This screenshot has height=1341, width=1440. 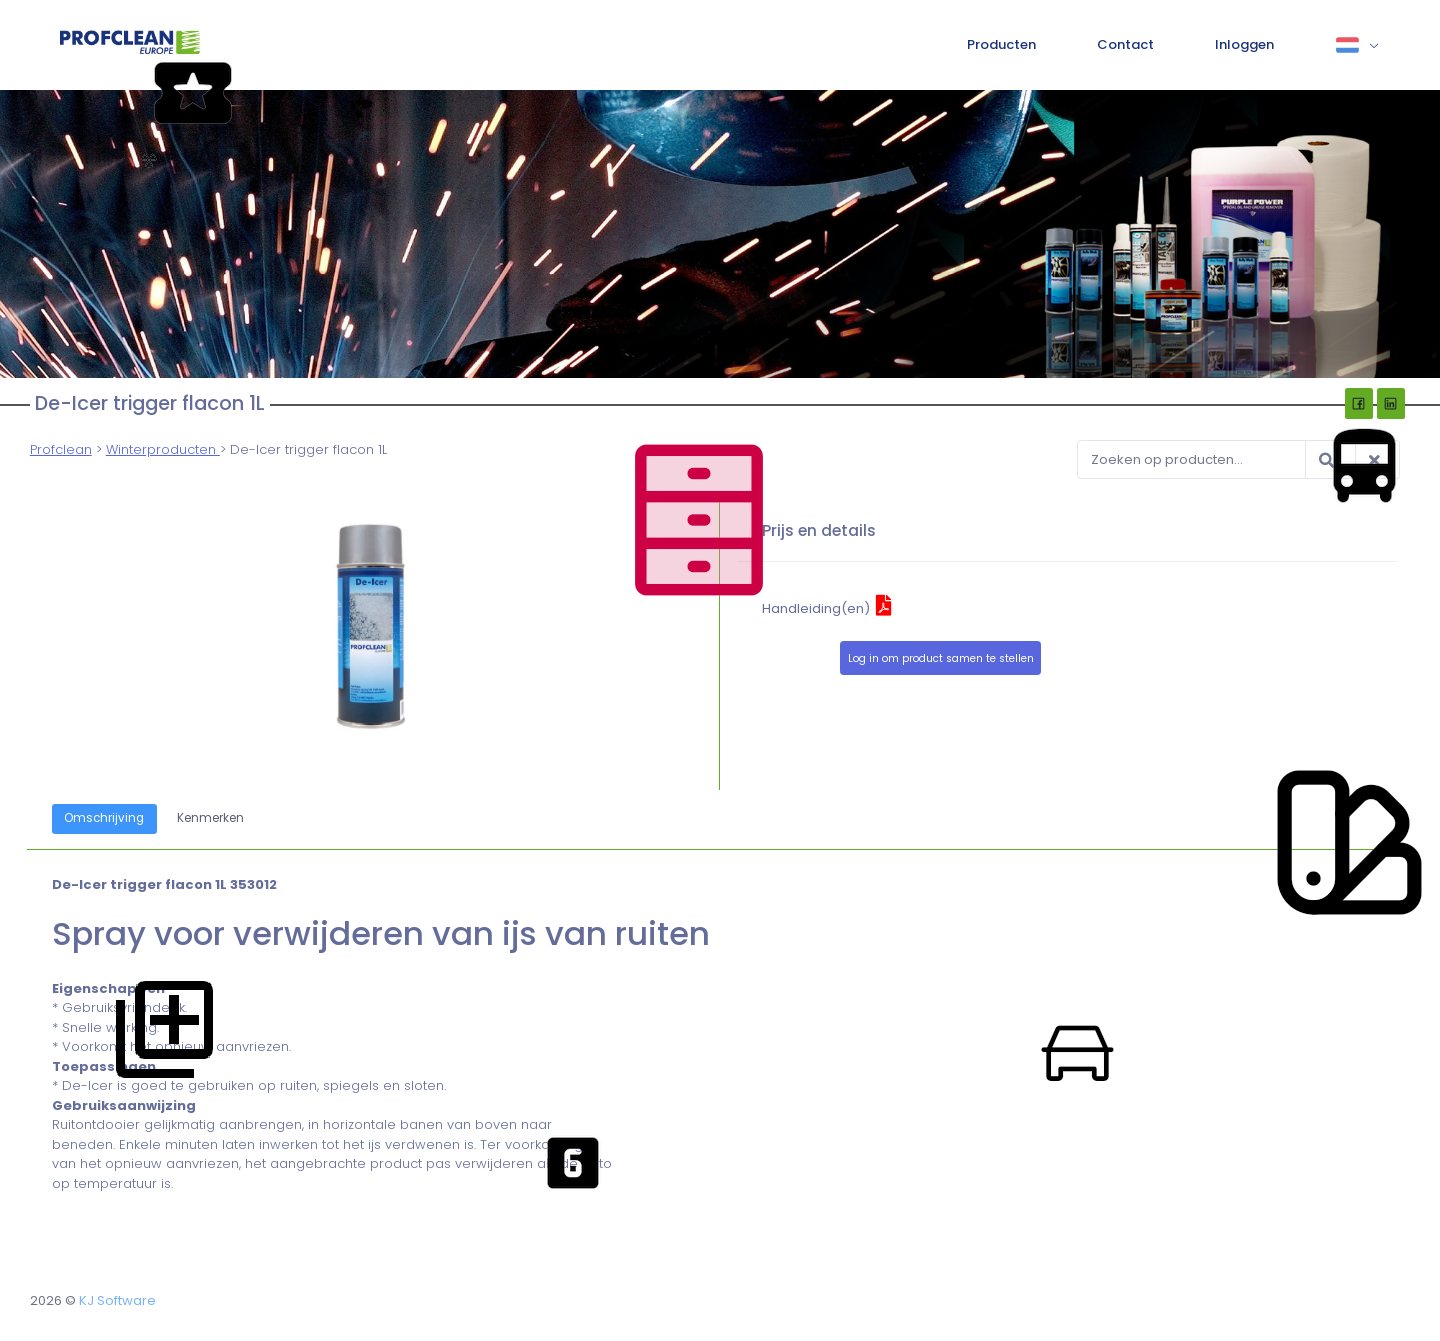 What do you see at coordinates (699, 520) in the screenshot?
I see `browse furniture or home decor items` at bounding box center [699, 520].